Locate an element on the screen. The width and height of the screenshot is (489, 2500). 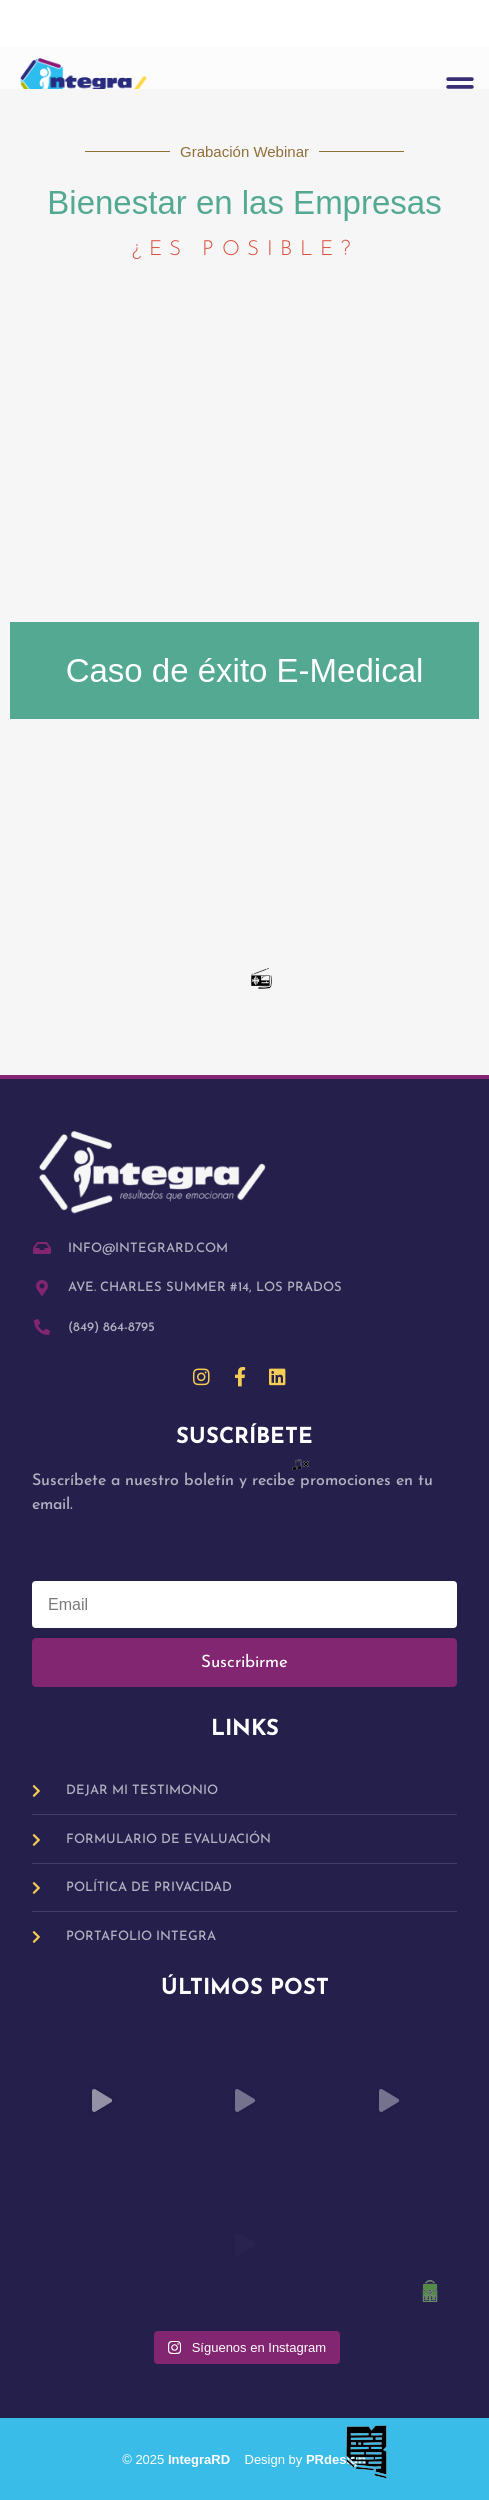
mute music or audio is located at coordinates (301, 1464).